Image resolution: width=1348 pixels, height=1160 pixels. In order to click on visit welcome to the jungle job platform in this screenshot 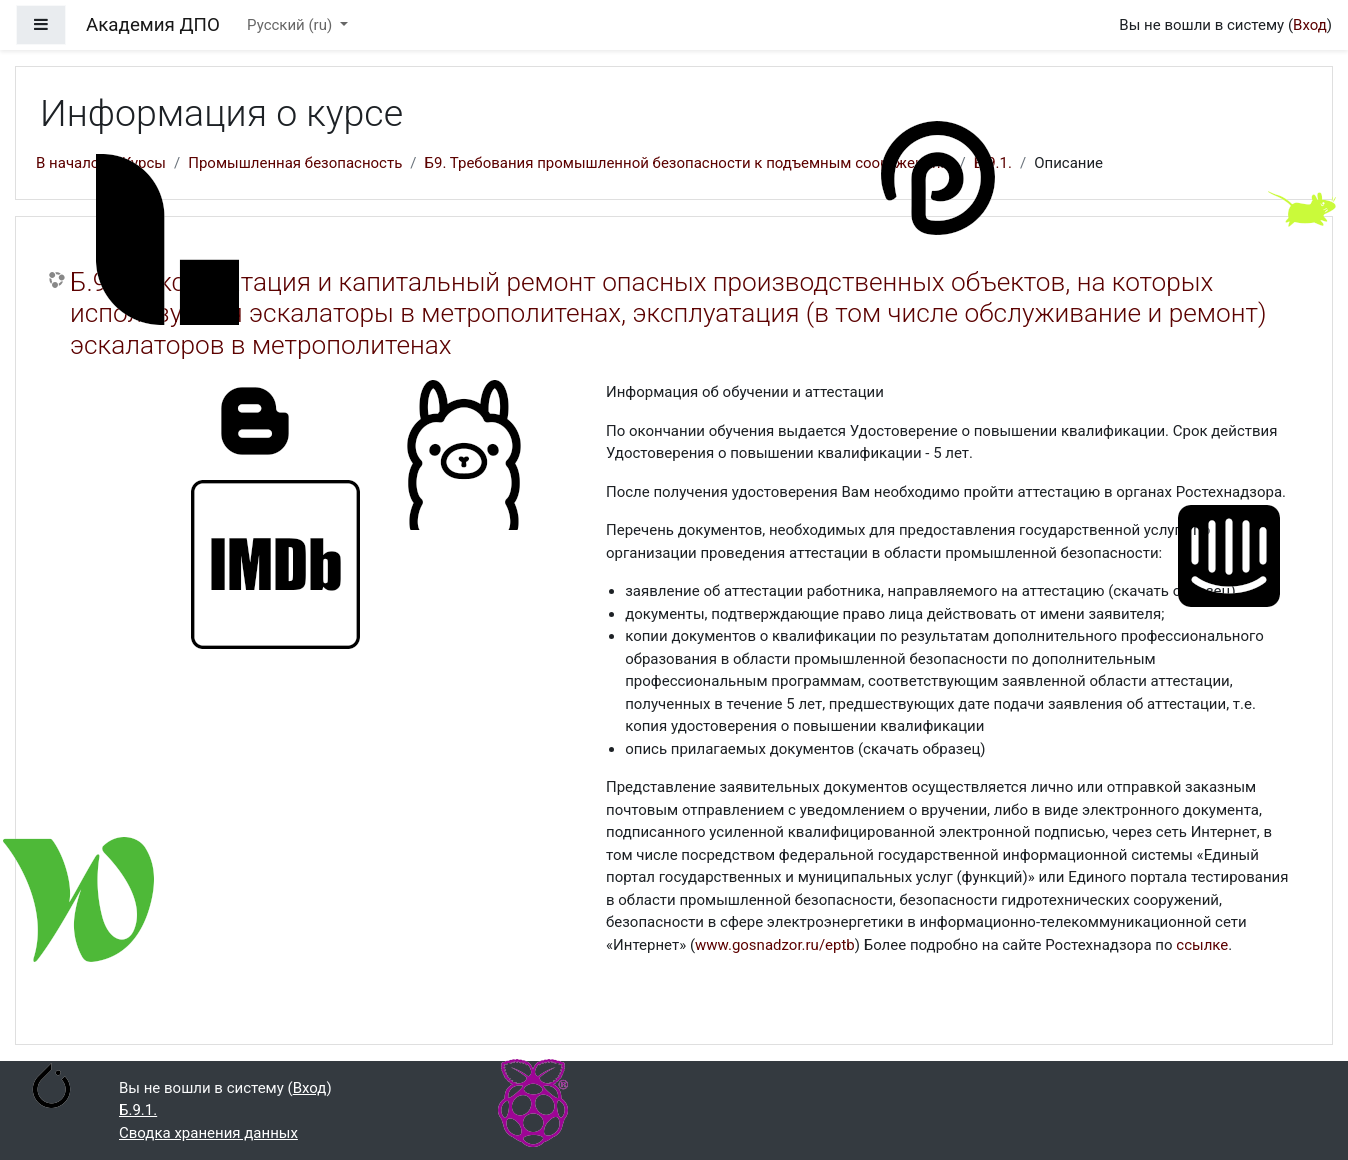, I will do `click(78, 899)`.